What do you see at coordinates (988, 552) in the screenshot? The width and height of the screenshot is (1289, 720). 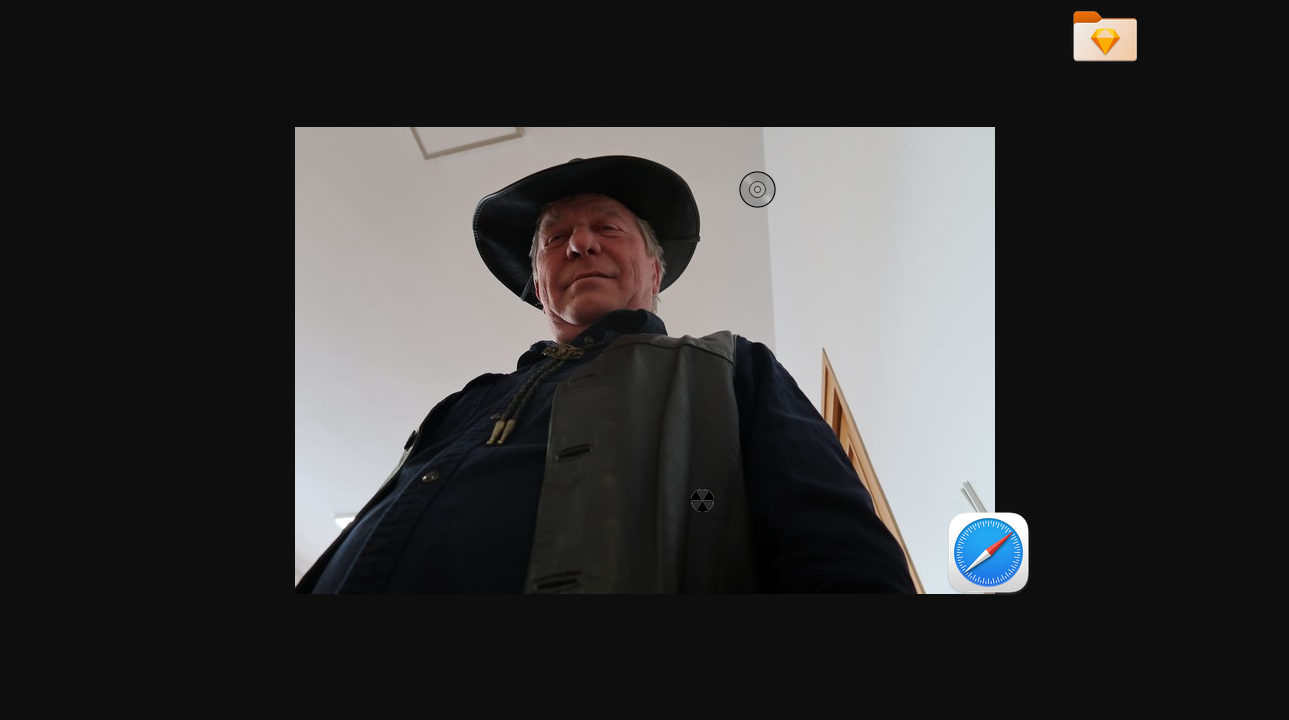 I see `open Safari web browser` at bounding box center [988, 552].